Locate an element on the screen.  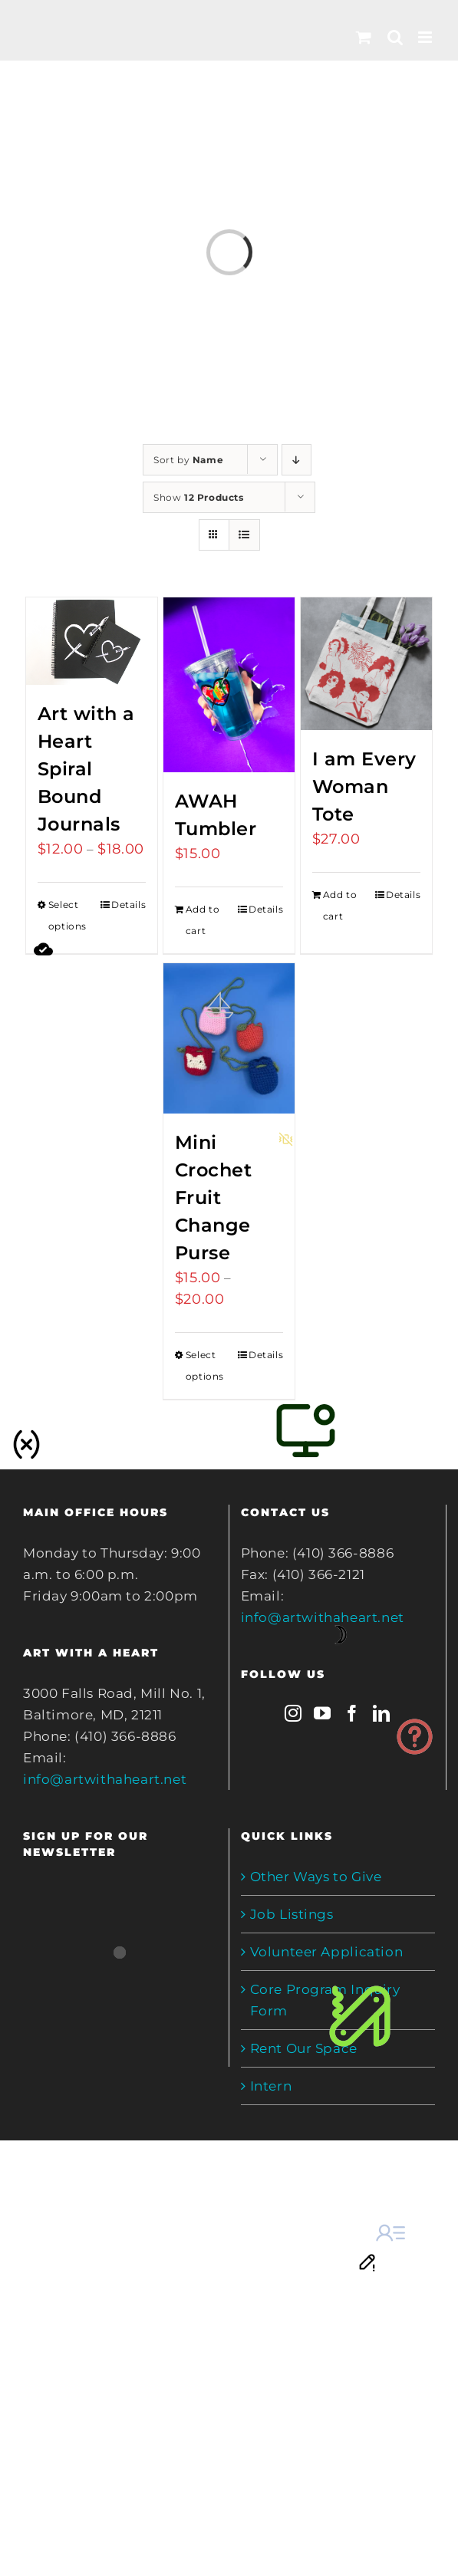
toggle dark mode or night theme is located at coordinates (340, 1634).